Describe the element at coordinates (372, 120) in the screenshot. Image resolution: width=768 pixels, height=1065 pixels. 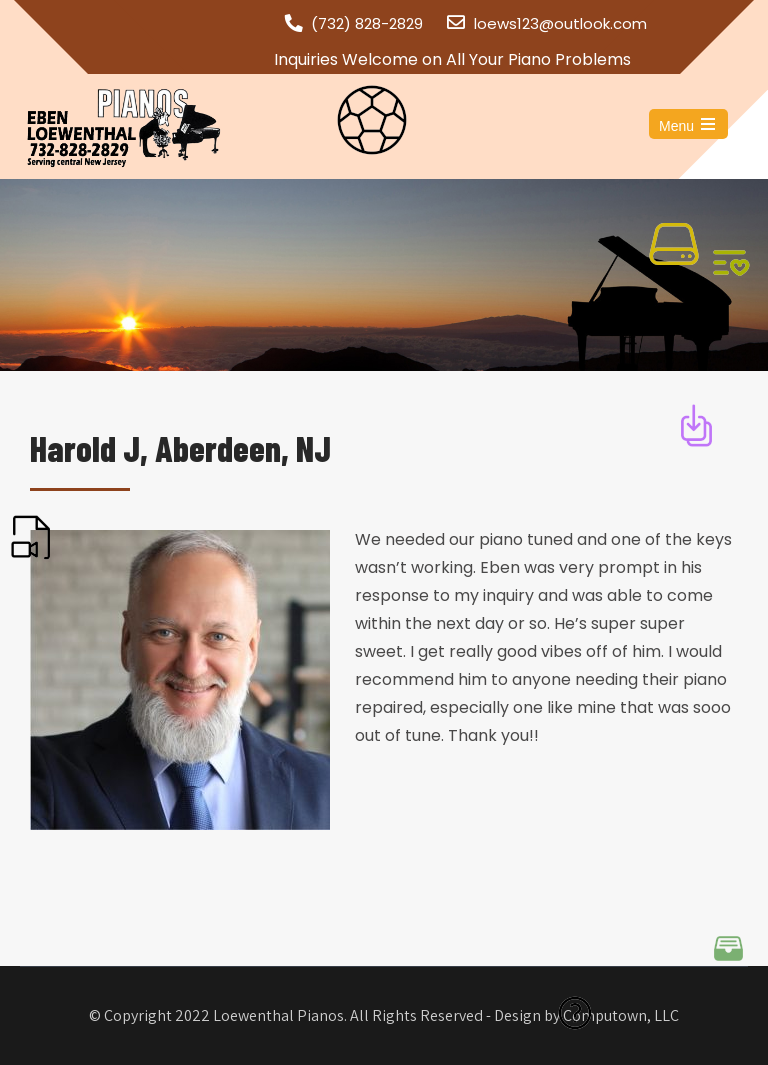
I see `view soccer or football-related content` at that location.